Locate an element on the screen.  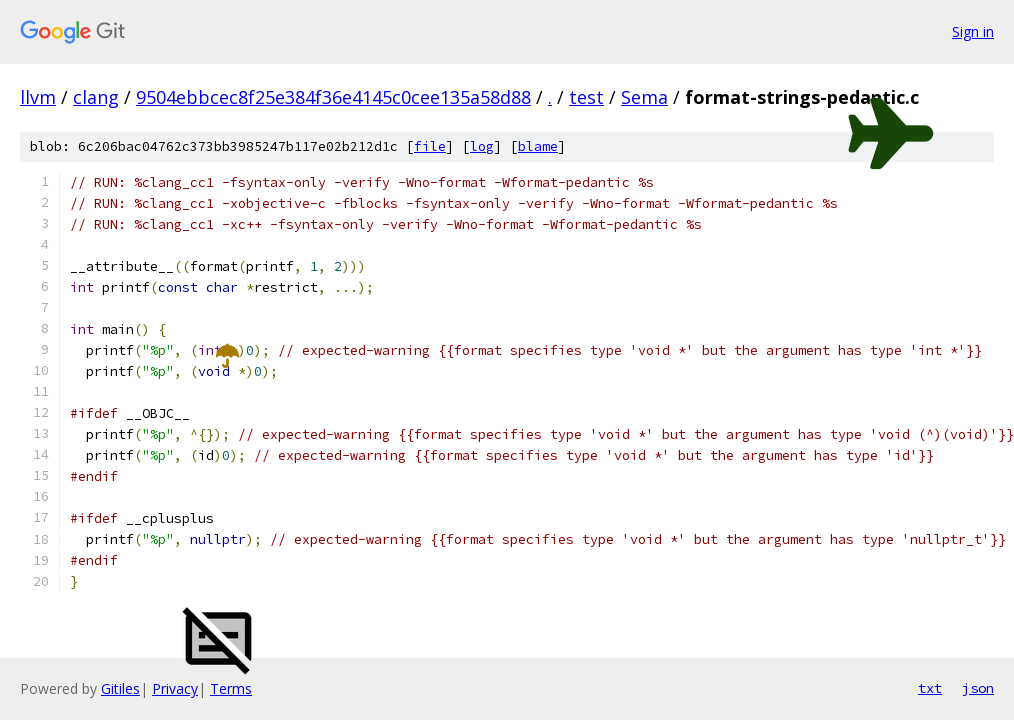
view weather protection or rain forecast is located at coordinates (227, 356).